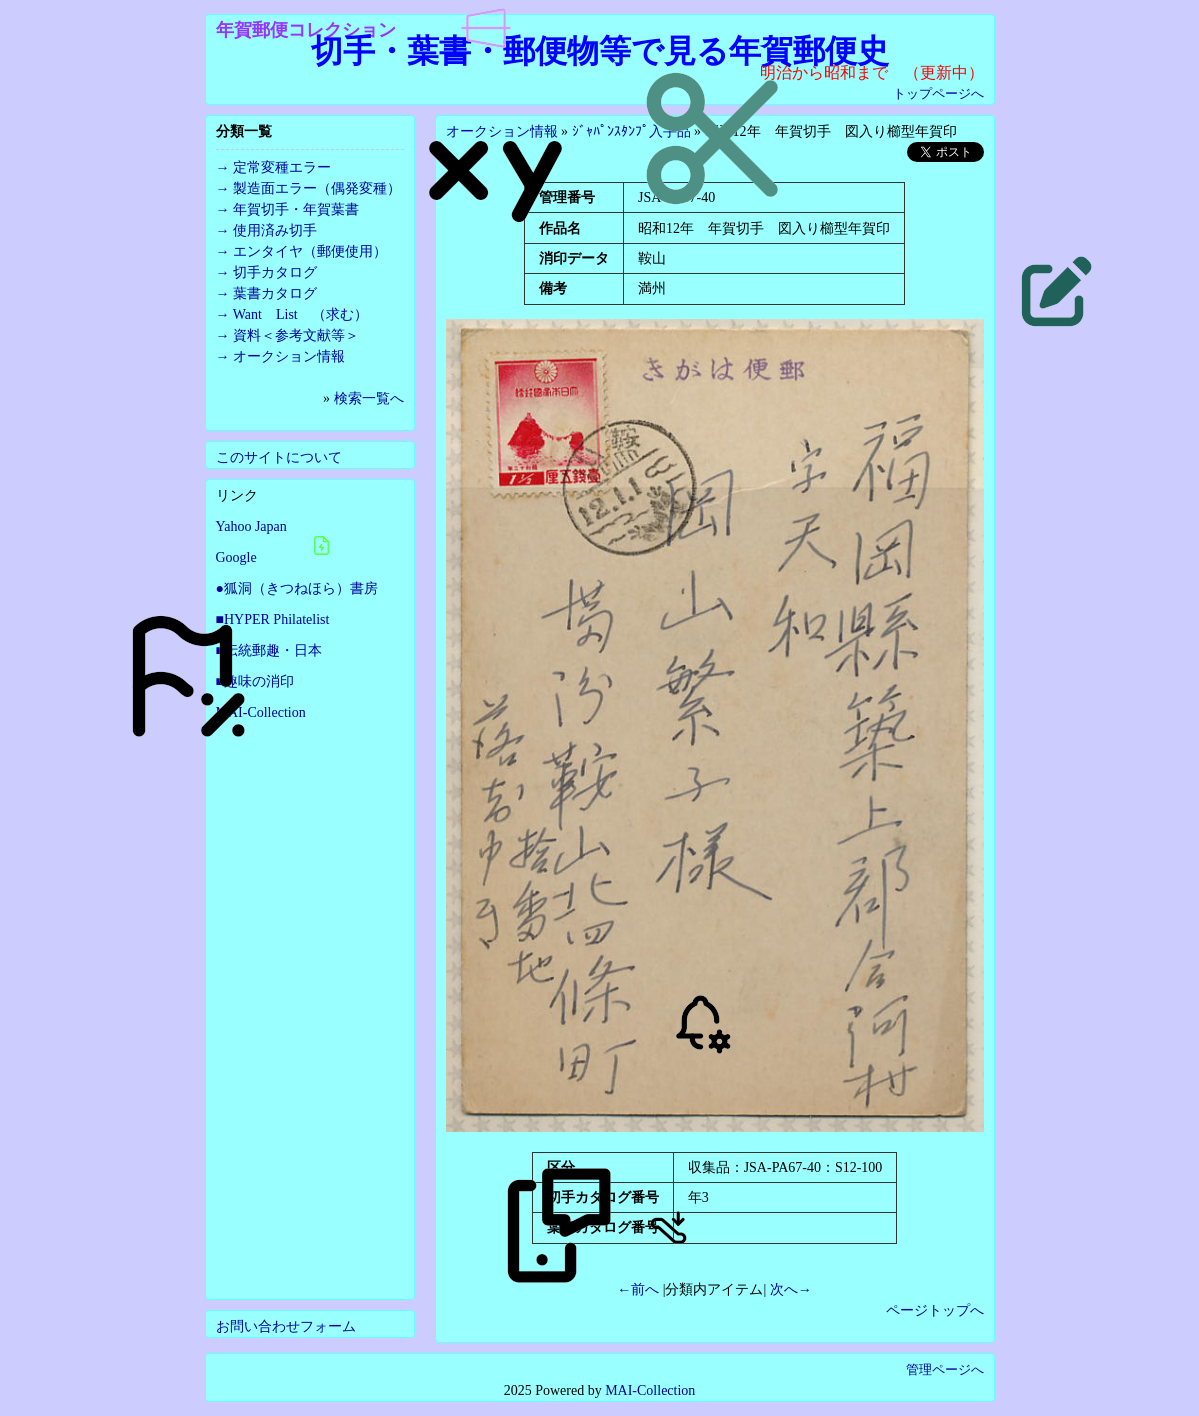 Image resolution: width=1199 pixels, height=1416 pixels. Describe the element at coordinates (486, 28) in the screenshot. I see `adjust perspective or viewing angle` at that location.